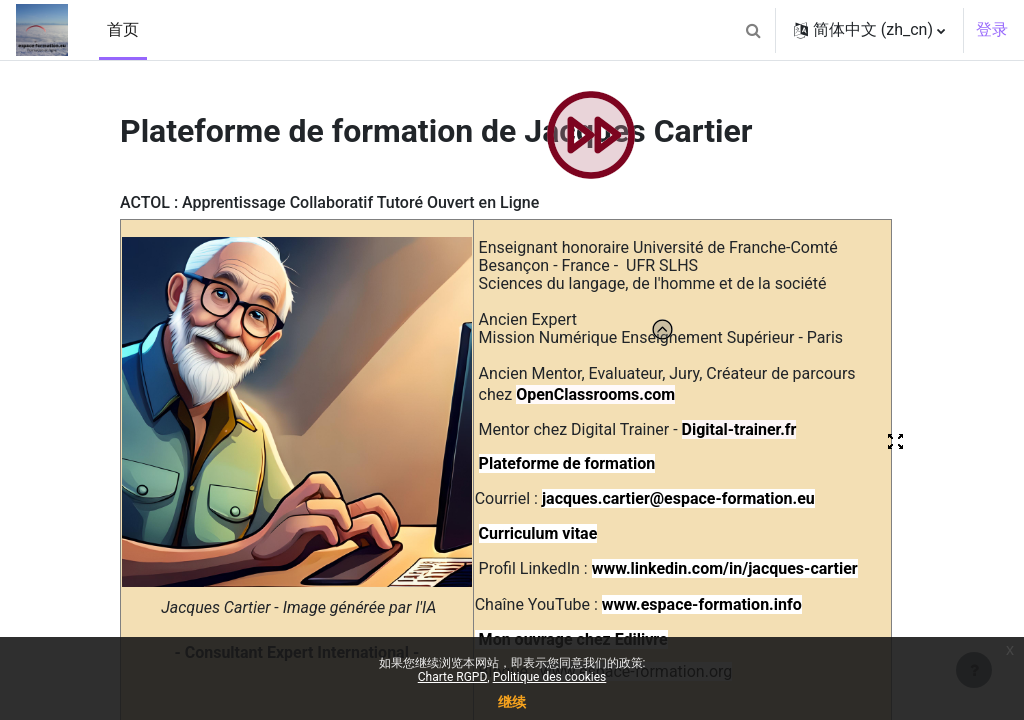  I want to click on scroll up or return to top of page, so click(662, 329).